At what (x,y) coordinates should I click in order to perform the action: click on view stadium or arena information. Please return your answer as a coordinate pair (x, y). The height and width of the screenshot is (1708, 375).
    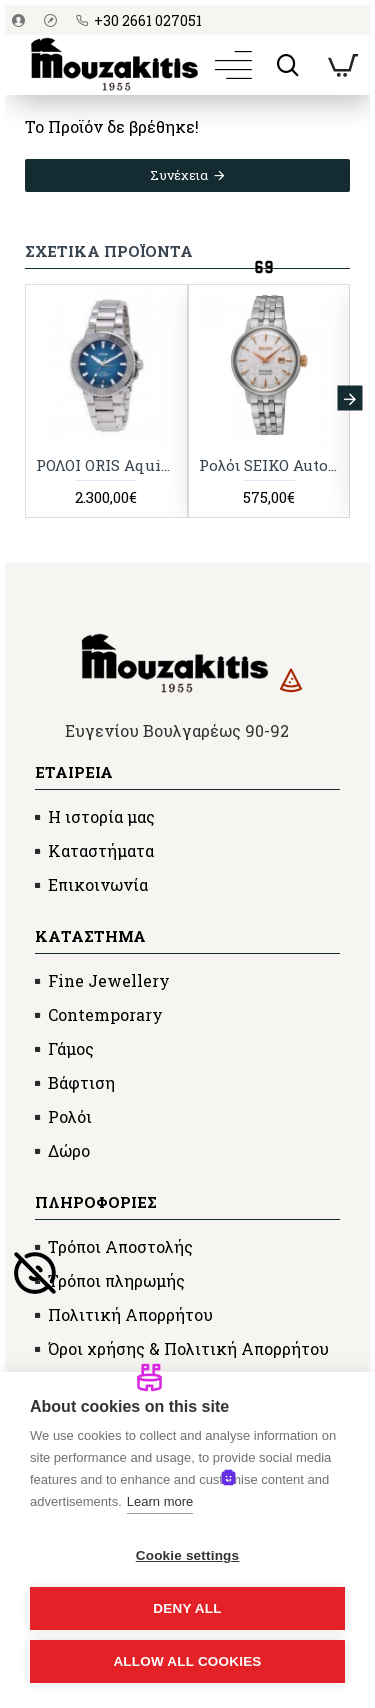
    Looking at the image, I should click on (149, 1377).